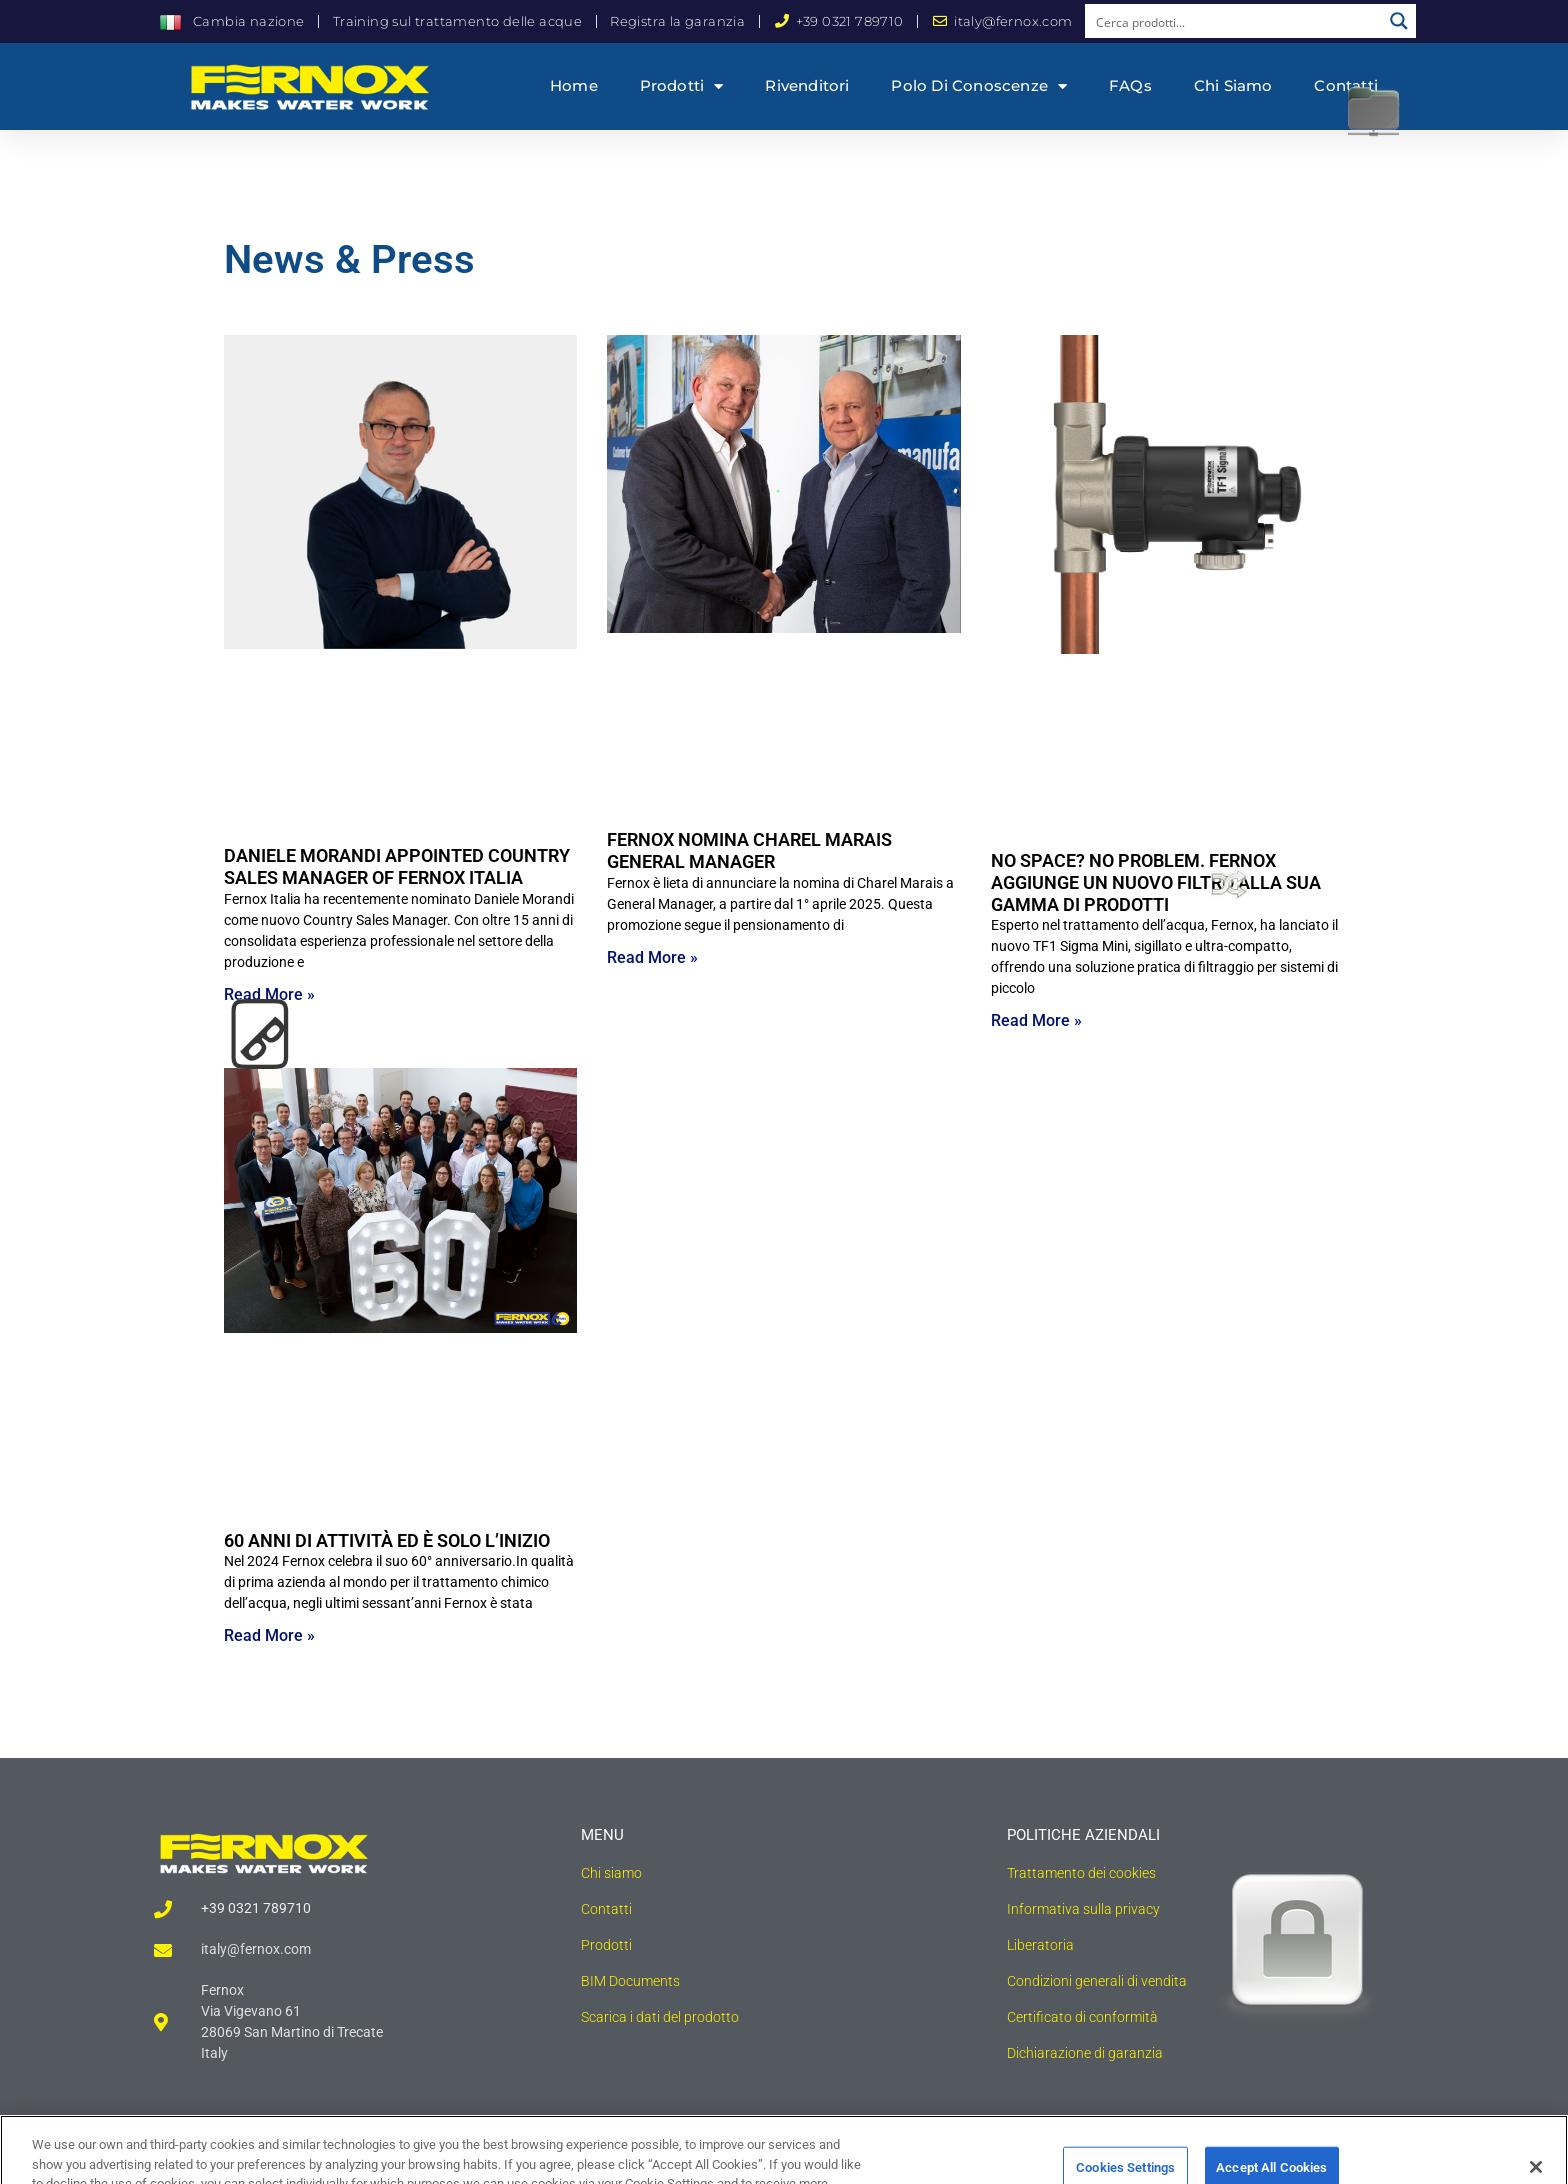  Describe the element at coordinates (1373, 110) in the screenshot. I see `access a remote or network folder` at that location.